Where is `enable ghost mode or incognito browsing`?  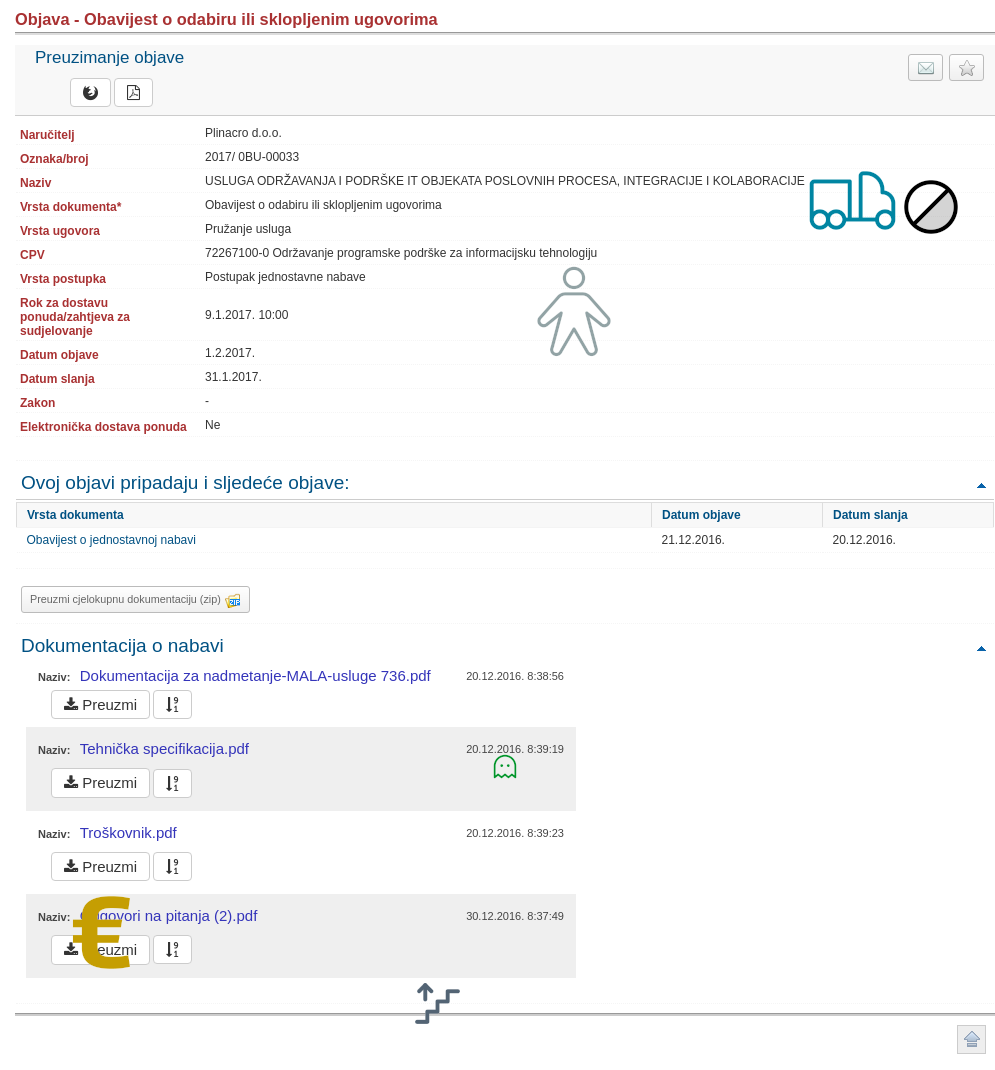 enable ghost mode or incognito browsing is located at coordinates (505, 767).